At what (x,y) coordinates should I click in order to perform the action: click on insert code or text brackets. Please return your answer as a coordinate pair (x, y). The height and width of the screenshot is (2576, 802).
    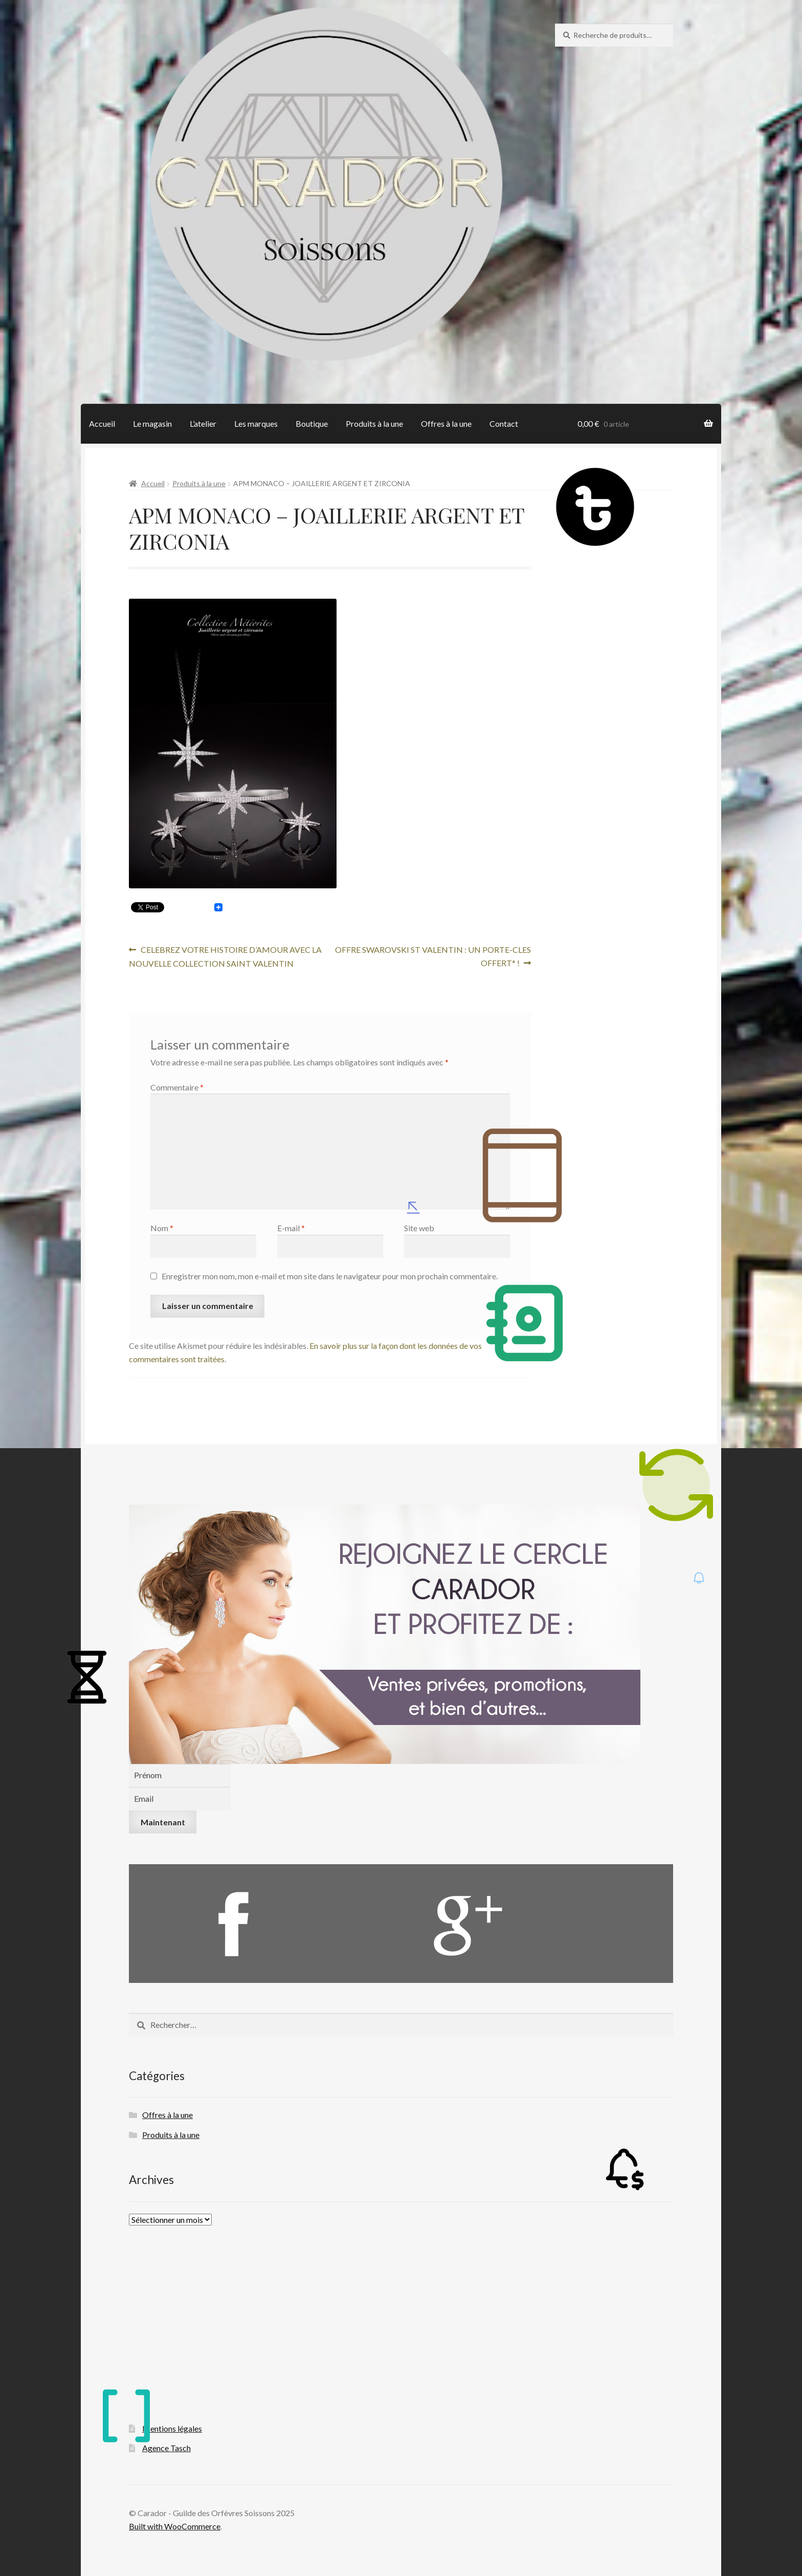
    Looking at the image, I should click on (126, 2416).